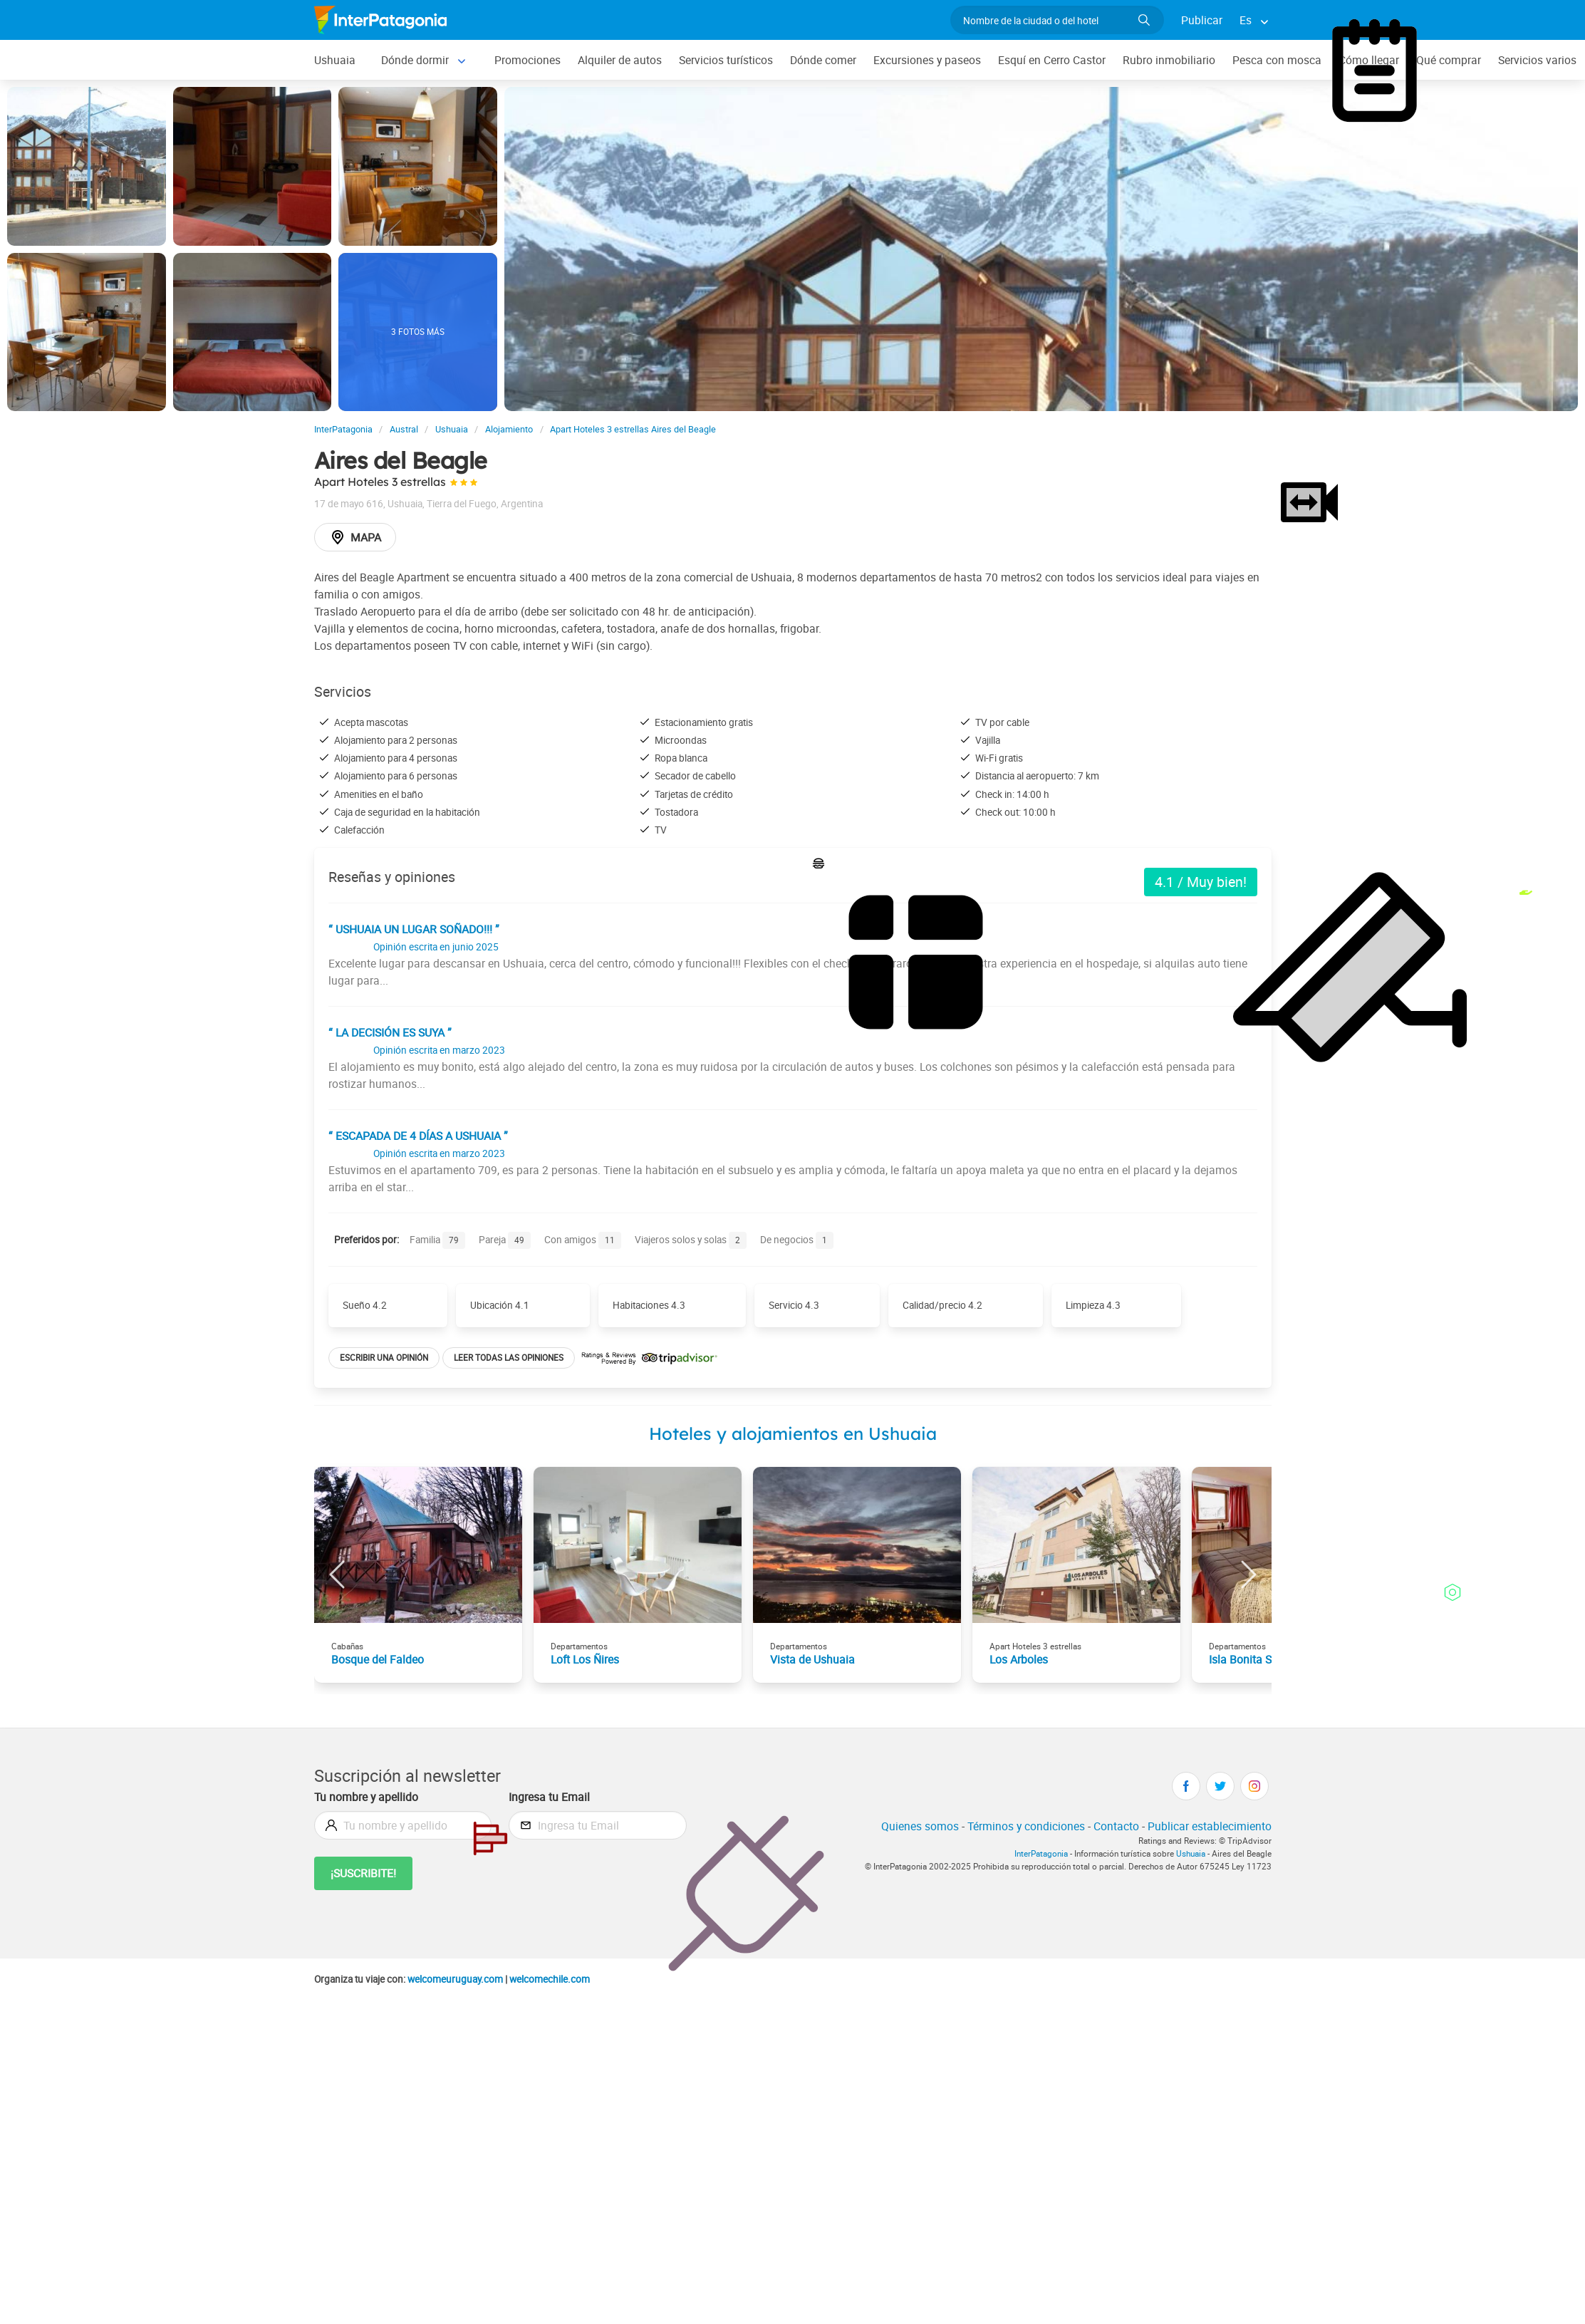  Describe the element at coordinates (743, 1896) in the screenshot. I see `connect to a power source` at that location.